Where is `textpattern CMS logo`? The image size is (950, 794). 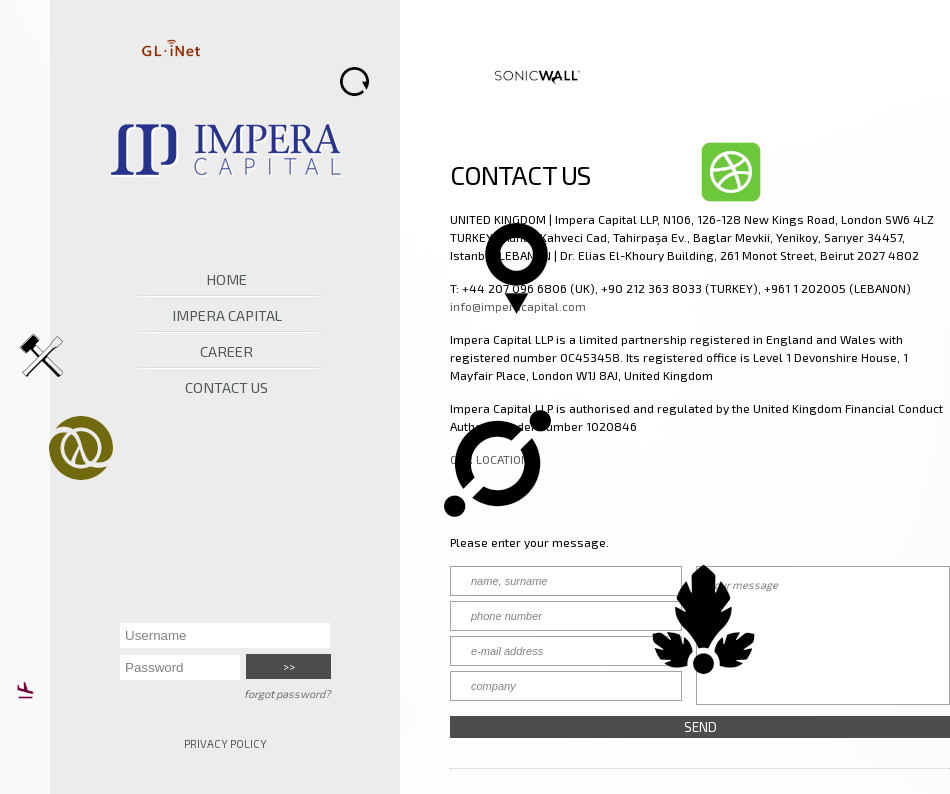 textpattern CMS logo is located at coordinates (41, 355).